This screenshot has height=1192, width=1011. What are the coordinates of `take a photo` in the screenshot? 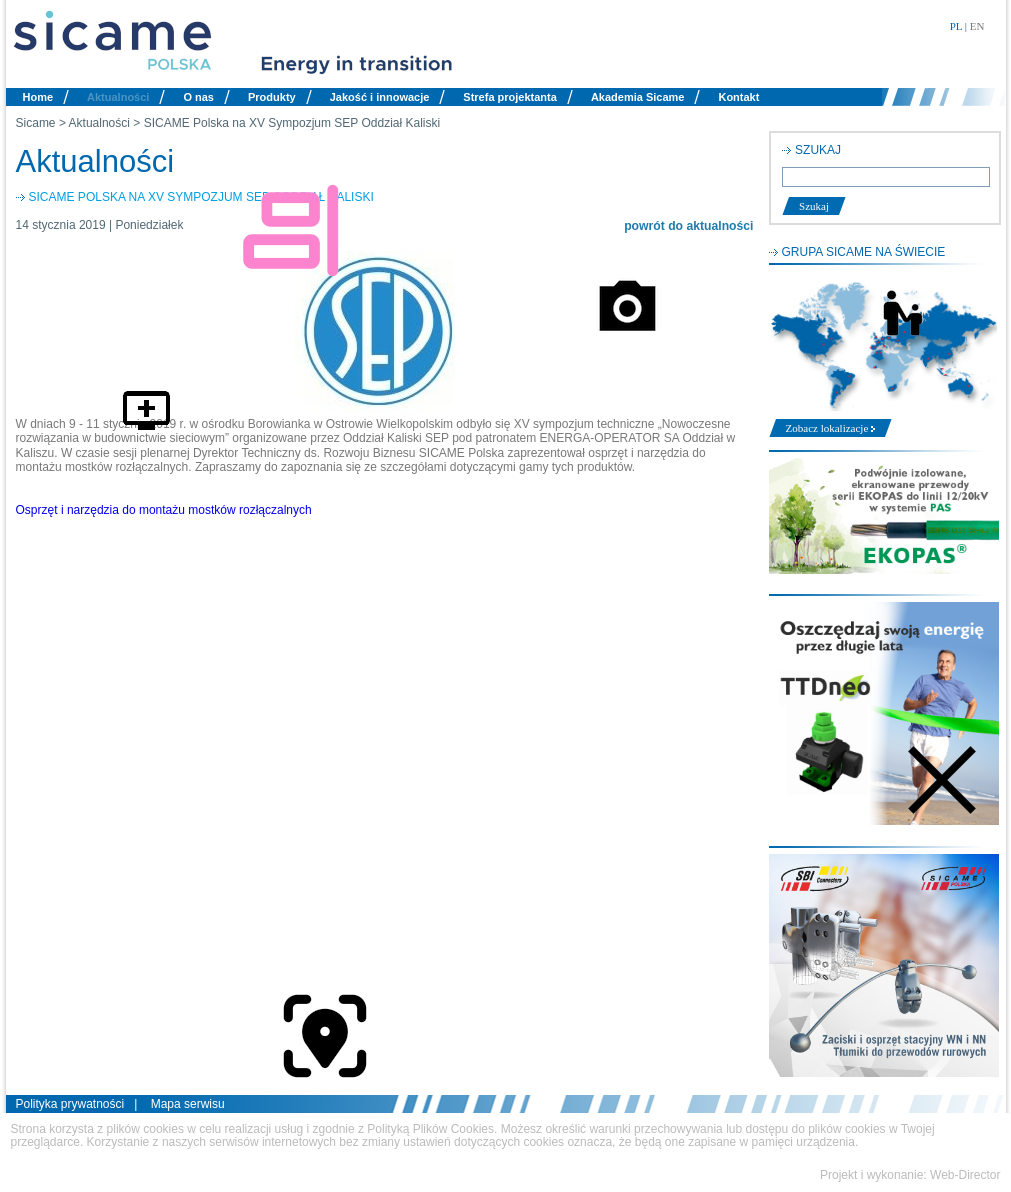 It's located at (627, 308).